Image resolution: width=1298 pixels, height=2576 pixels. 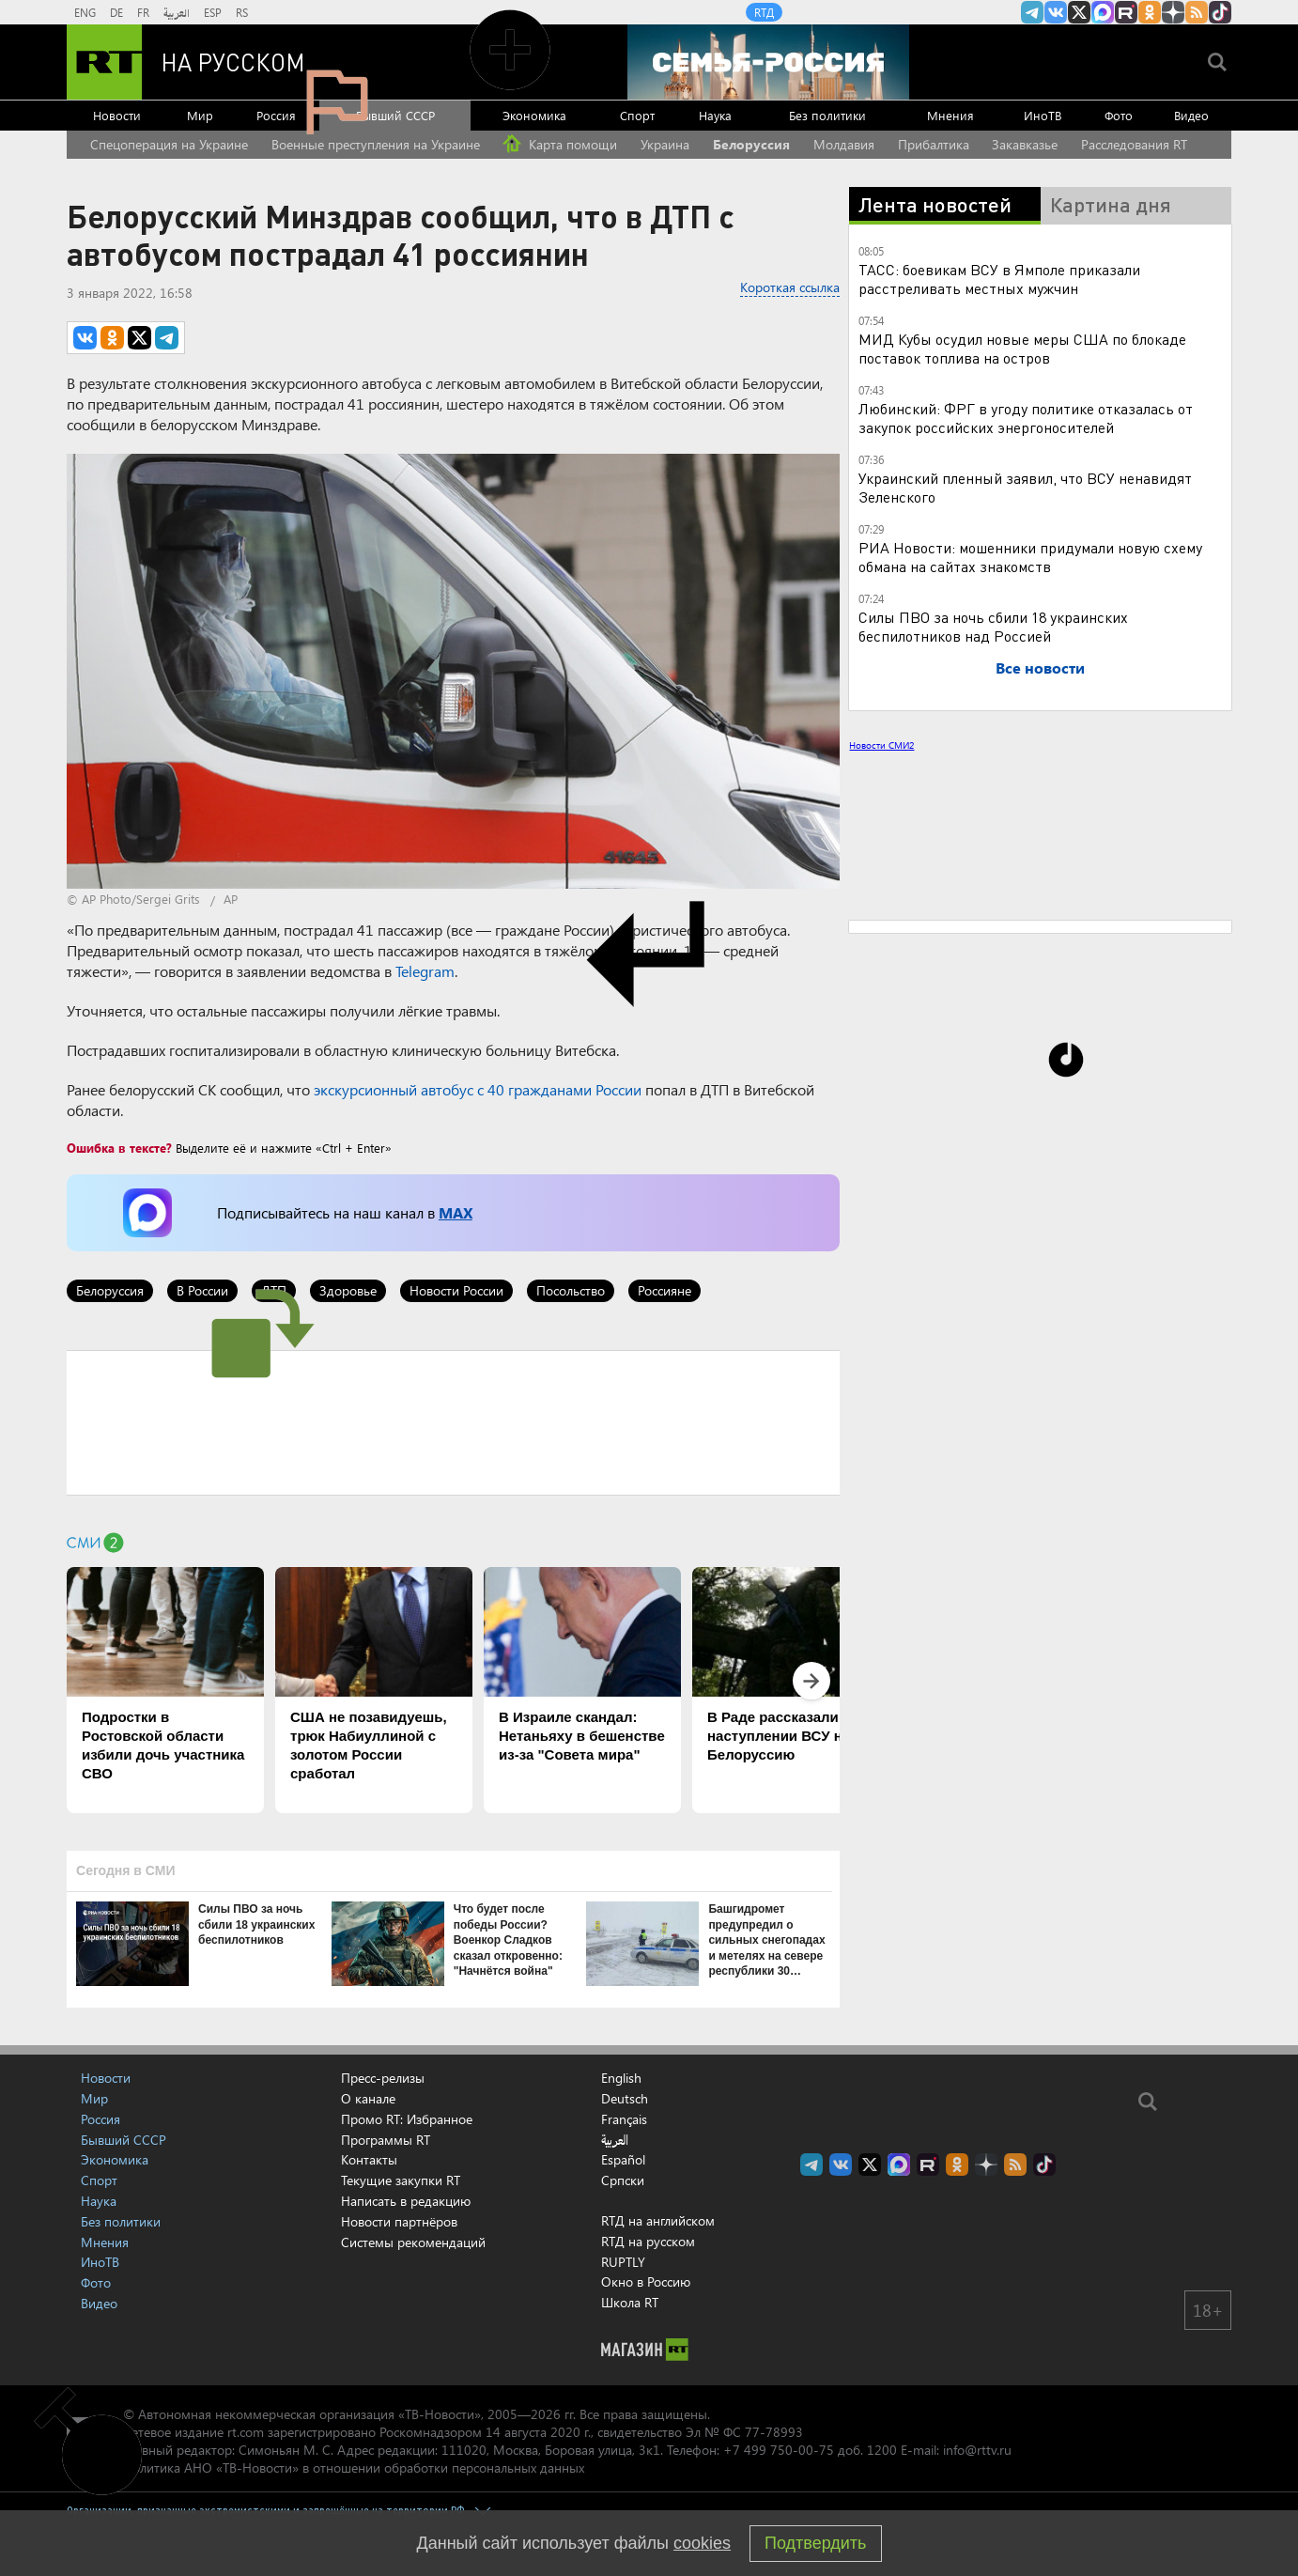 I want to click on add a new item, so click(x=510, y=50).